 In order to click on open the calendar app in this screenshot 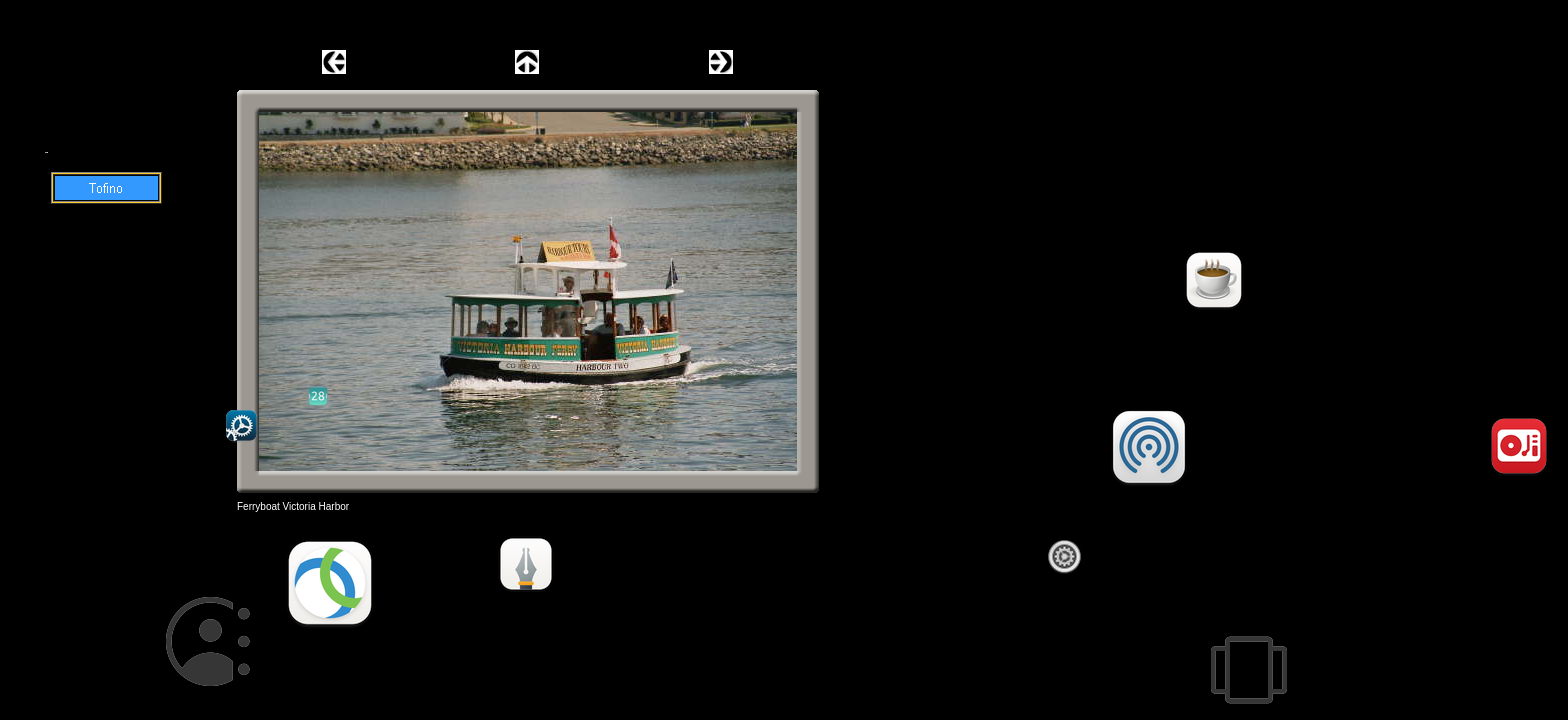, I will do `click(318, 396)`.